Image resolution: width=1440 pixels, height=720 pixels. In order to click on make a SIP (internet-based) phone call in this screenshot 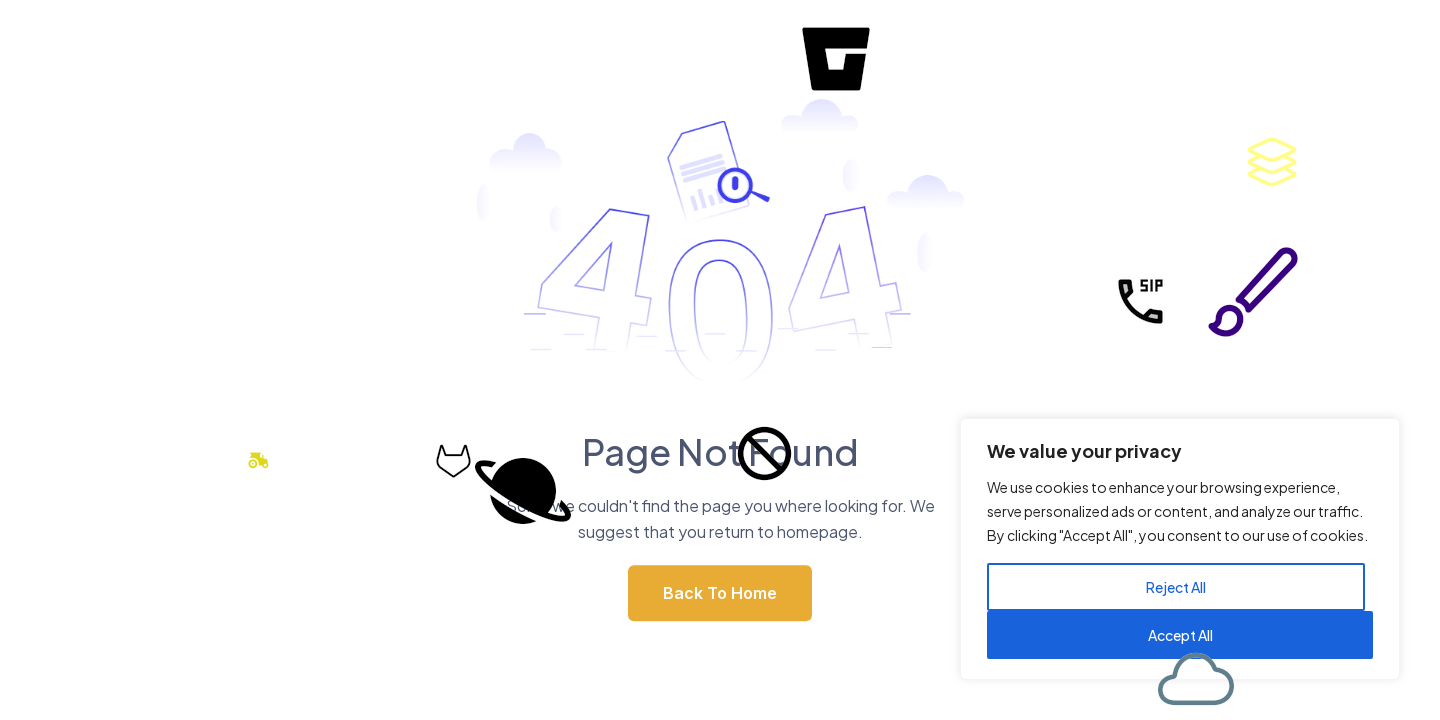, I will do `click(1140, 301)`.